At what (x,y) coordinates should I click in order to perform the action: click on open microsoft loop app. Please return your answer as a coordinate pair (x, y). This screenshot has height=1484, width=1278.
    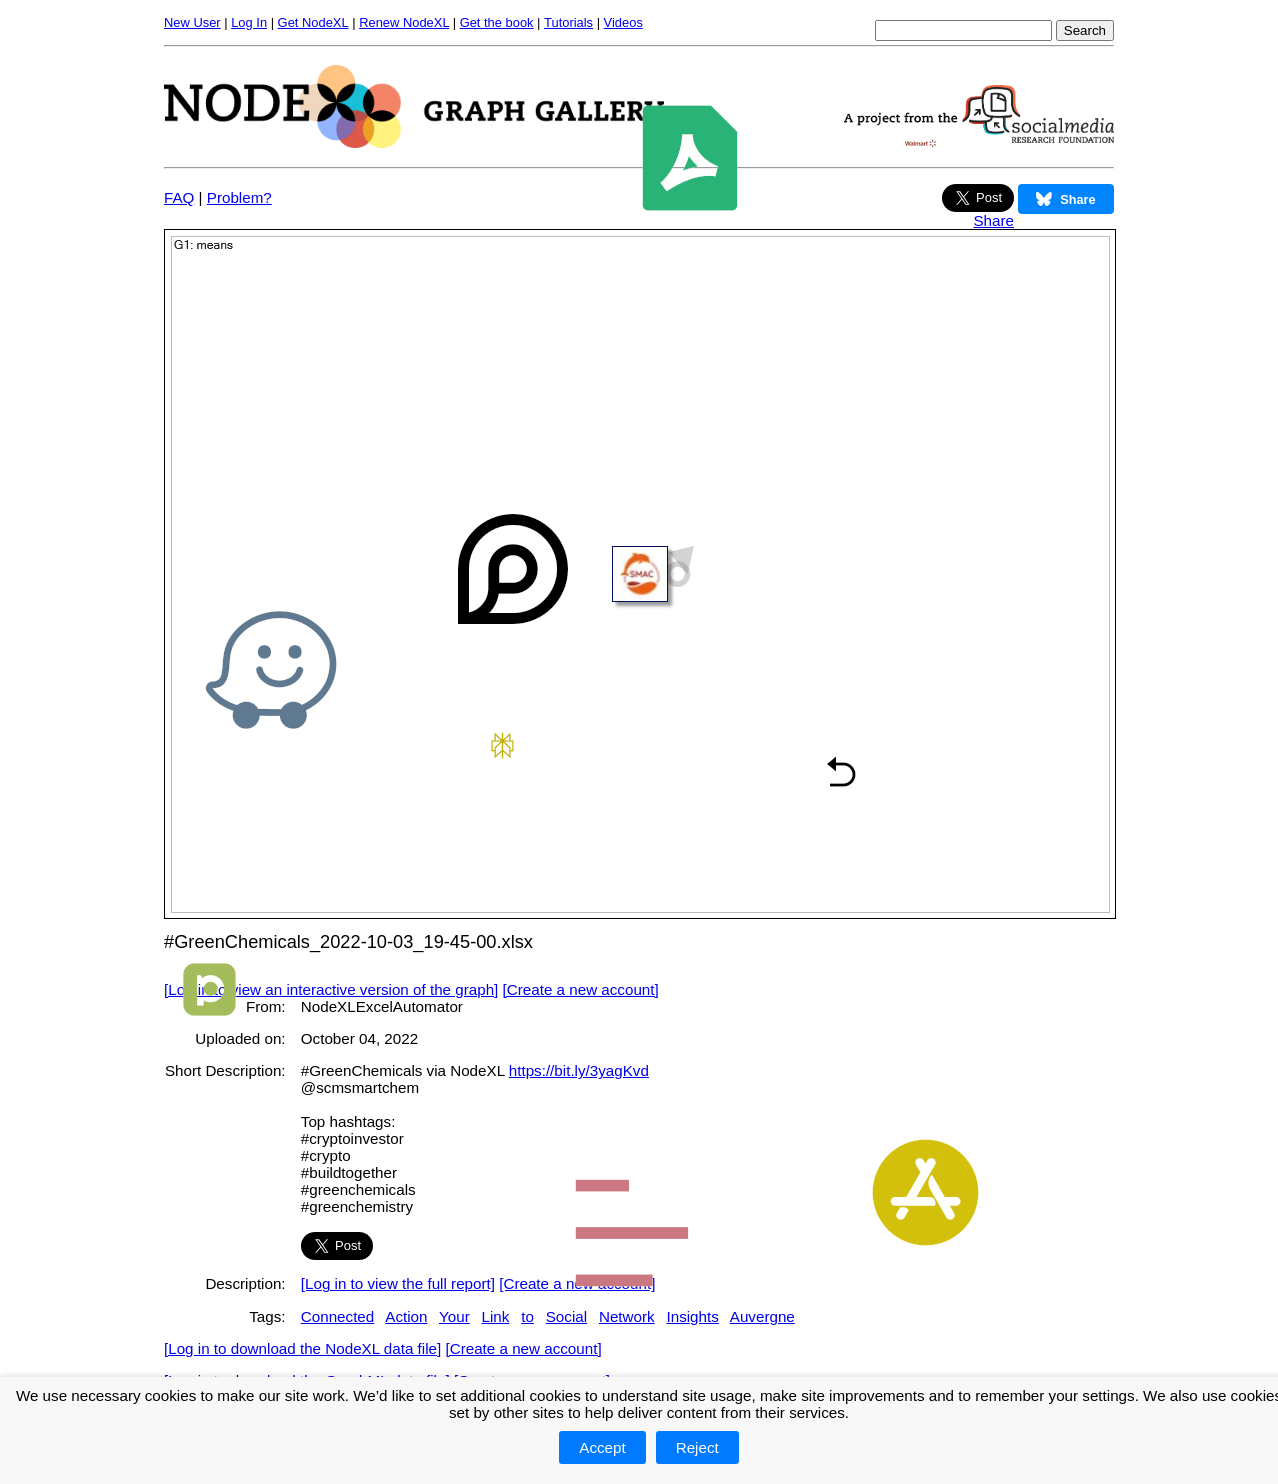
    Looking at the image, I should click on (513, 569).